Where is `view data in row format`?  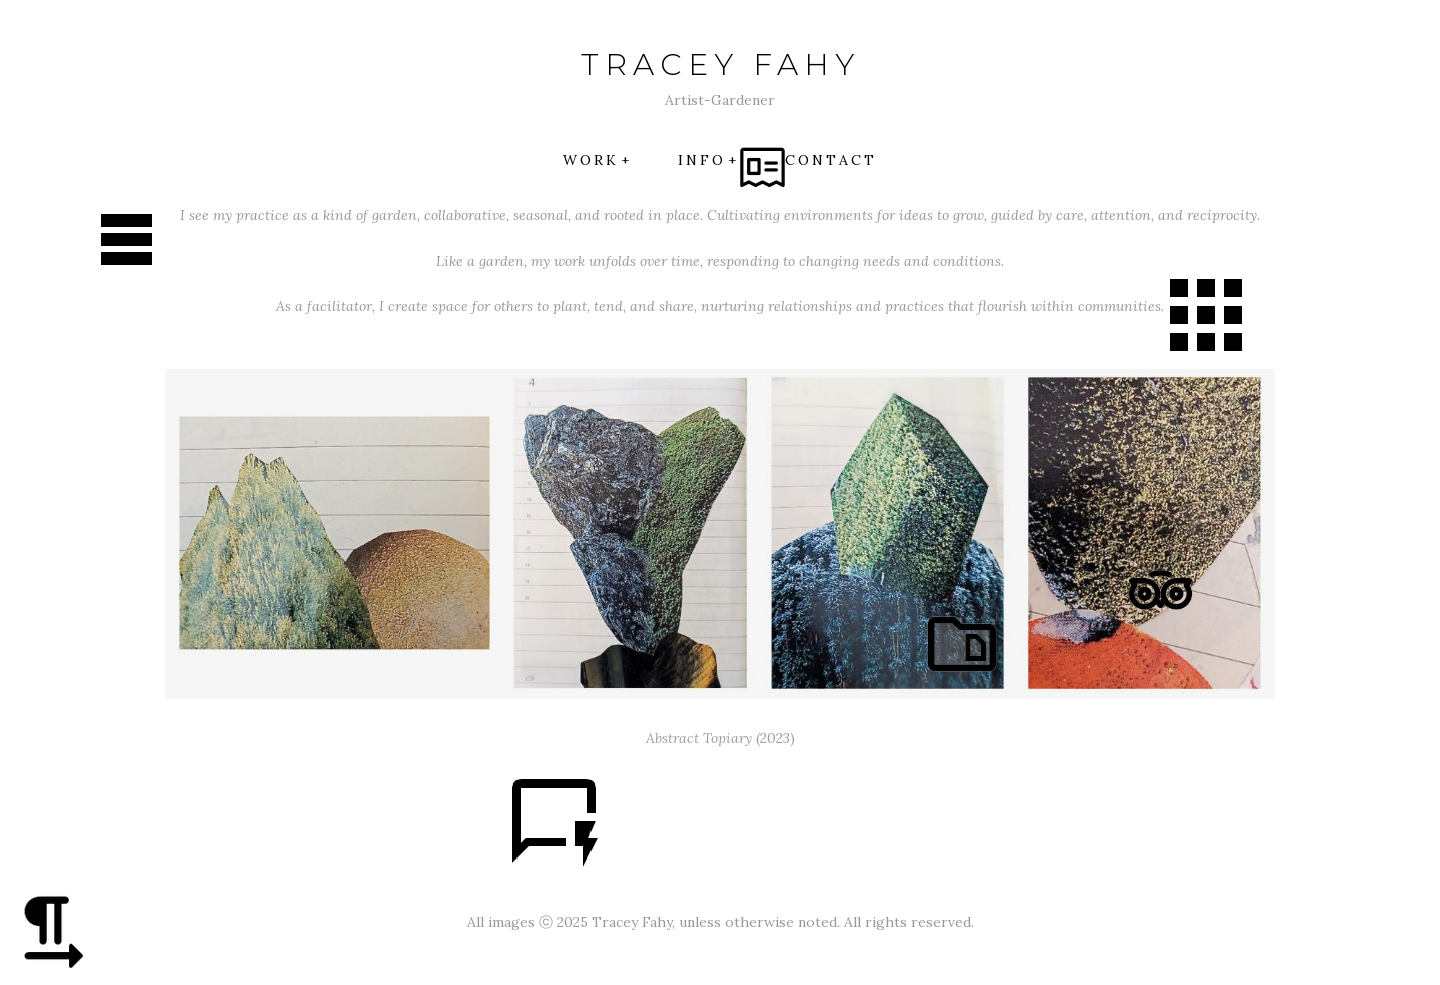
view data in row format is located at coordinates (126, 239).